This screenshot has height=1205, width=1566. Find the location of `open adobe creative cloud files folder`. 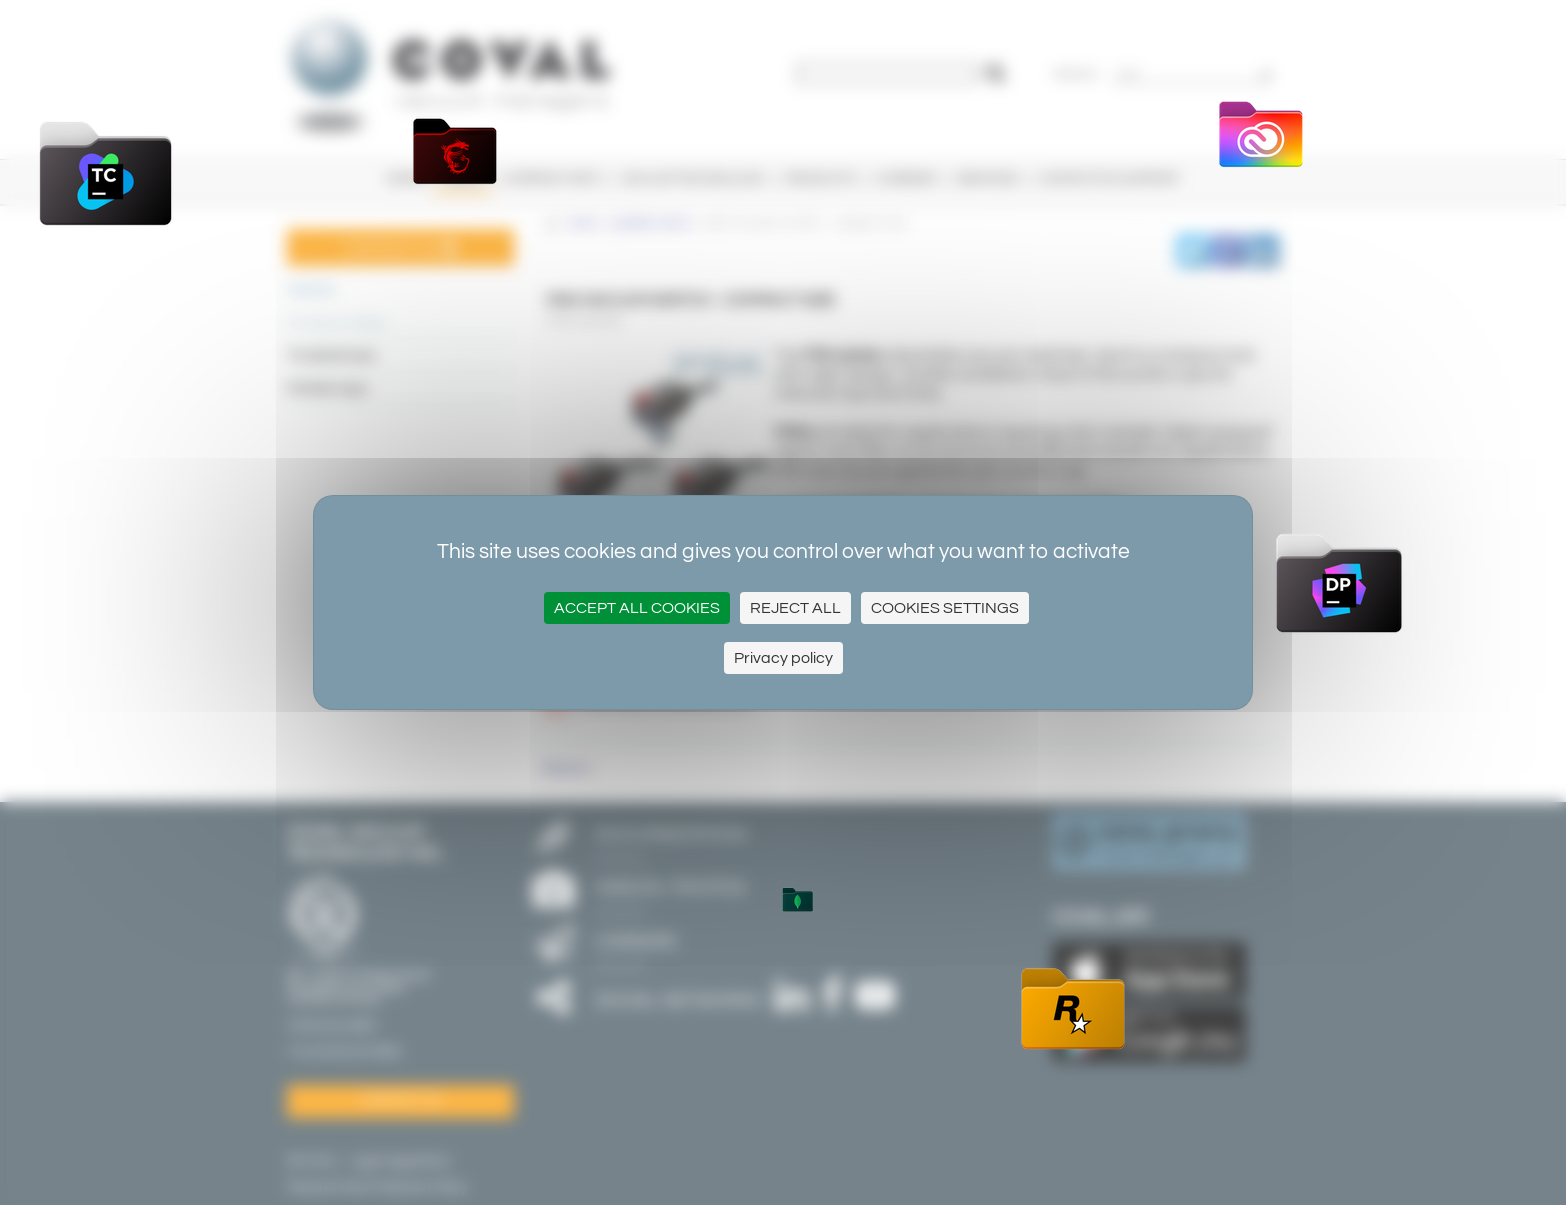

open adobe creative cloud files folder is located at coordinates (1260, 136).